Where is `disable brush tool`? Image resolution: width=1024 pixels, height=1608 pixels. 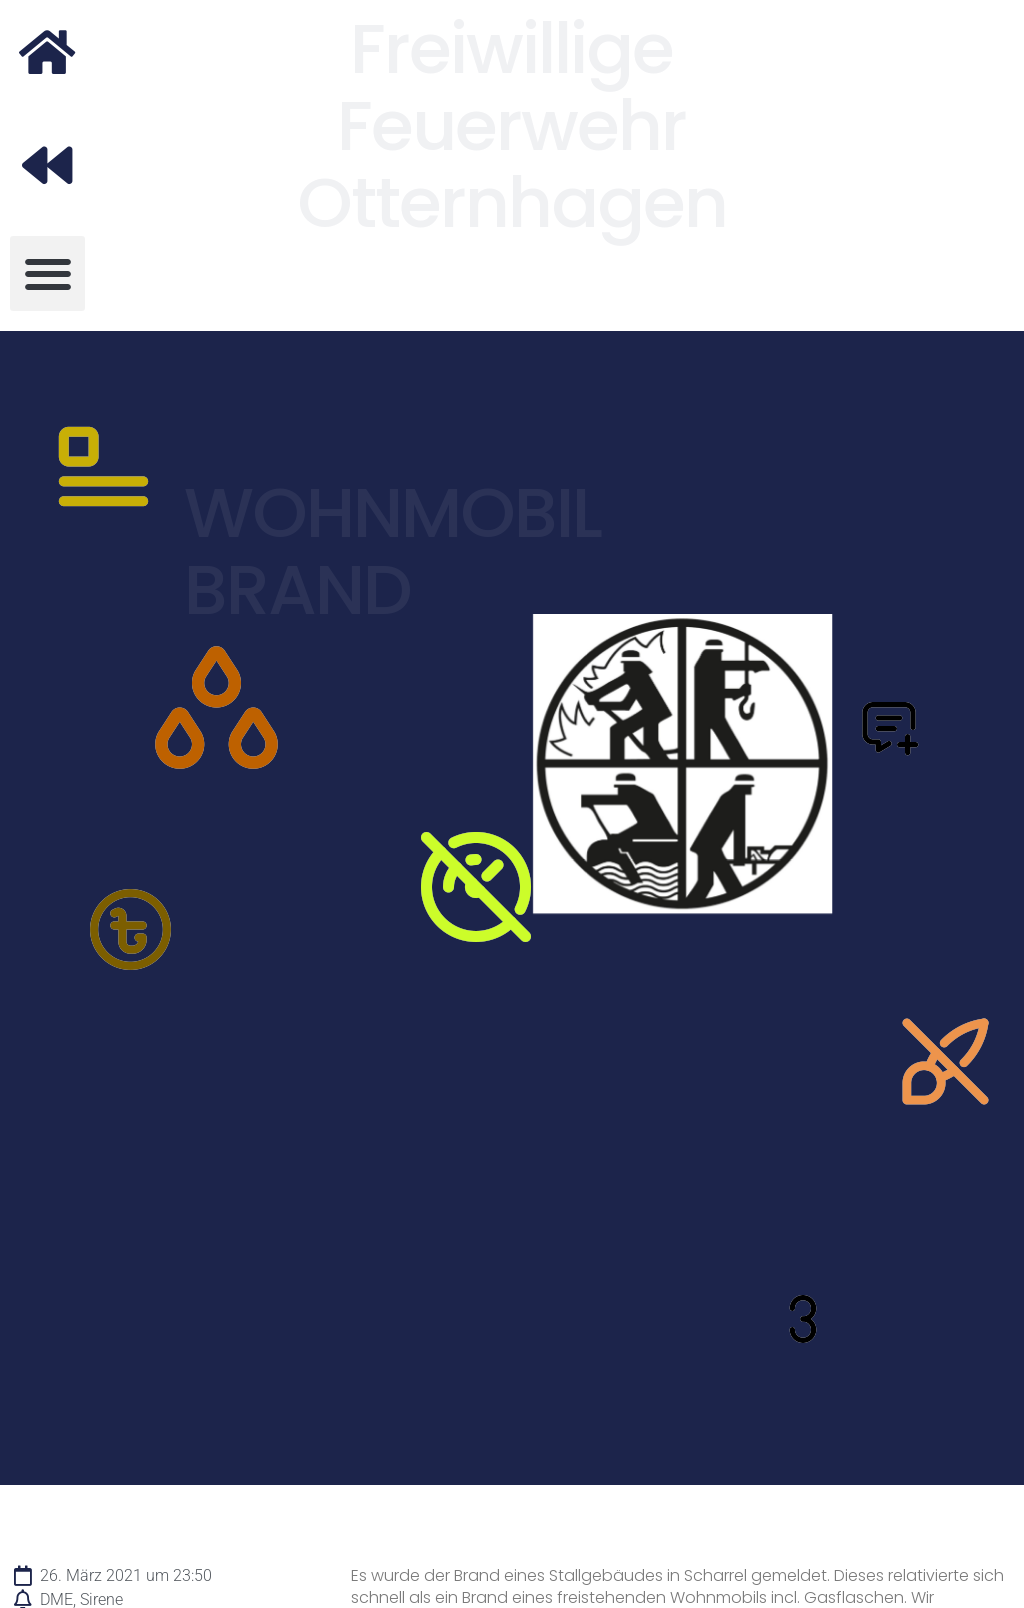
disable brush tool is located at coordinates (945, 1061).